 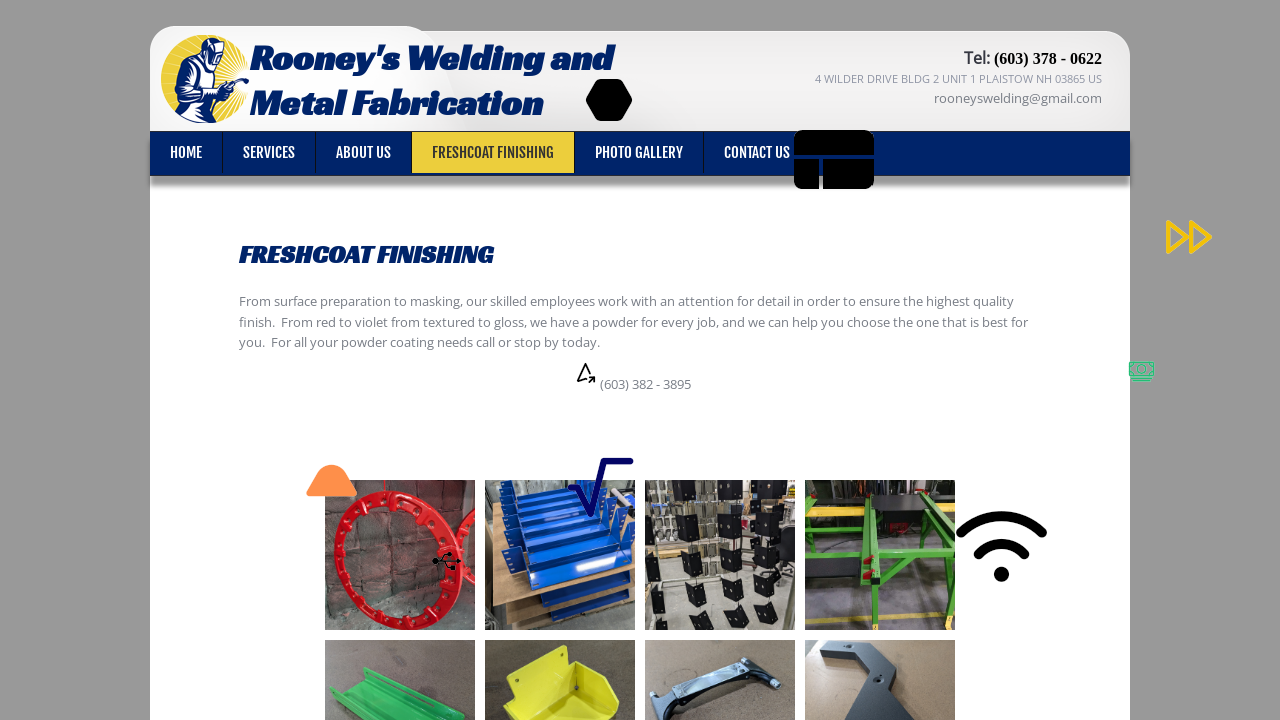 I want to click on hexagonal shape indicator or geometric element, so click(x=609, y=100).